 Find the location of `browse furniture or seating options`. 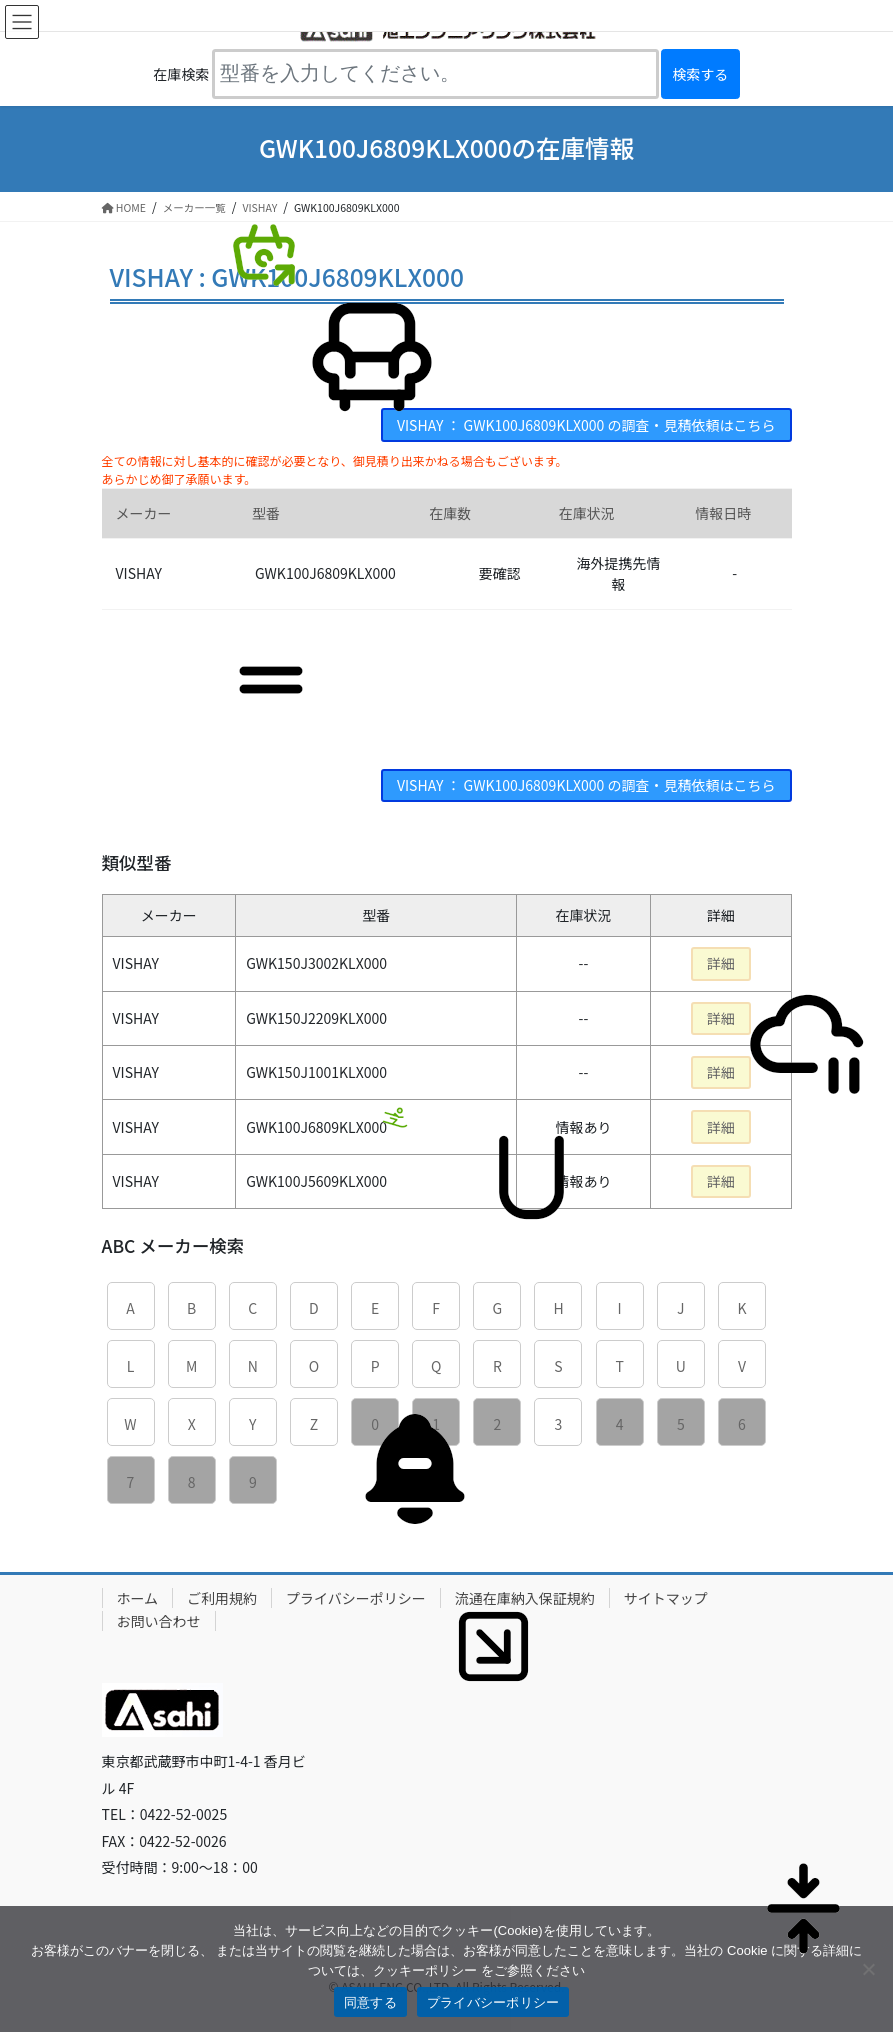

browse furniture or seating options is located at coordinates (372, 357).